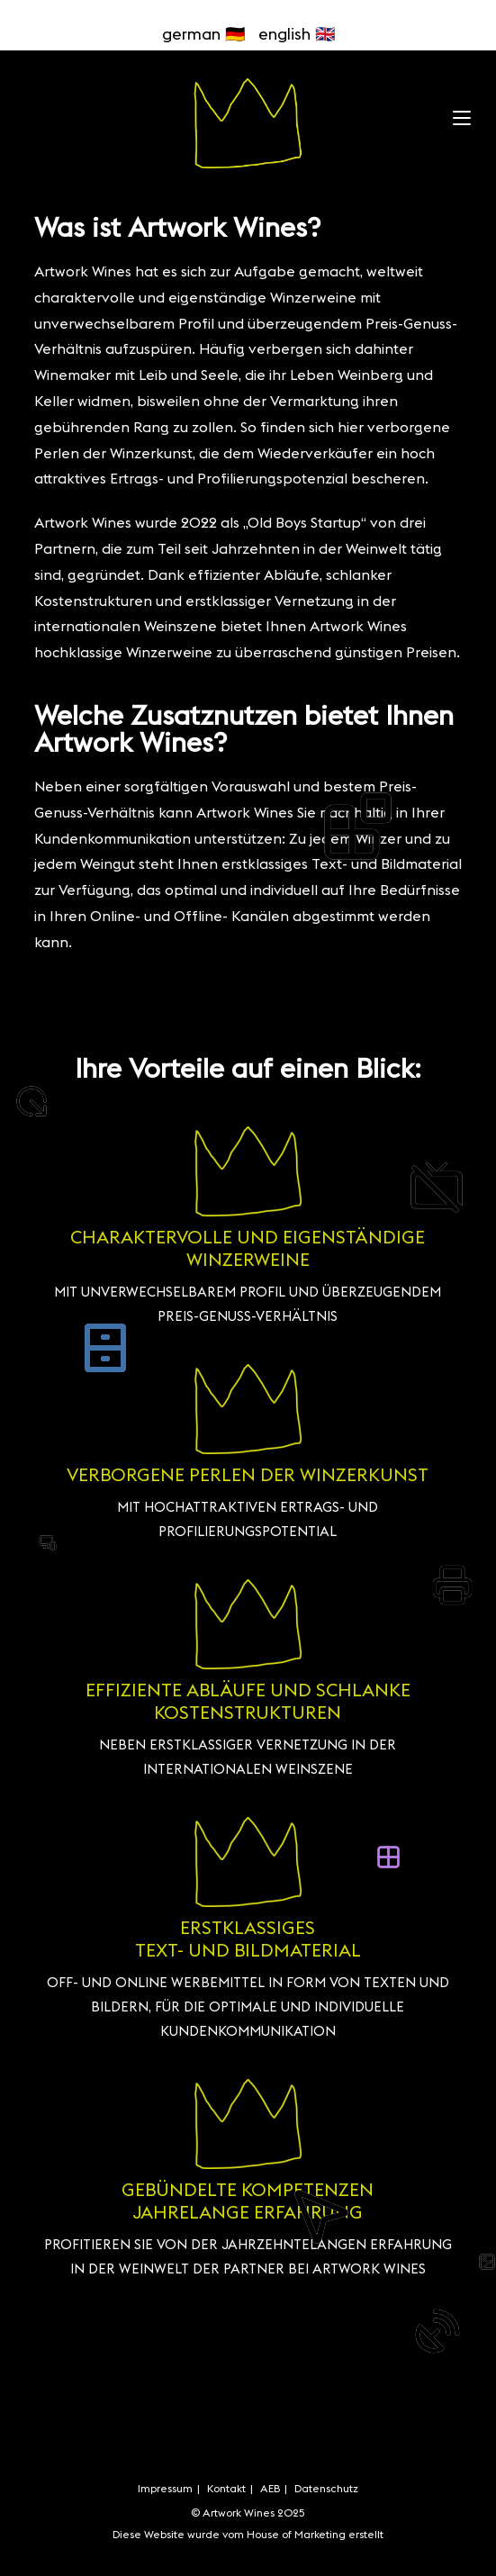 The image size is (496, 2576). What do you see at coordinates (48, 1542) in the screenshot?
I see `switch between desktop and mobile view` at bounding box center [48, 1542].